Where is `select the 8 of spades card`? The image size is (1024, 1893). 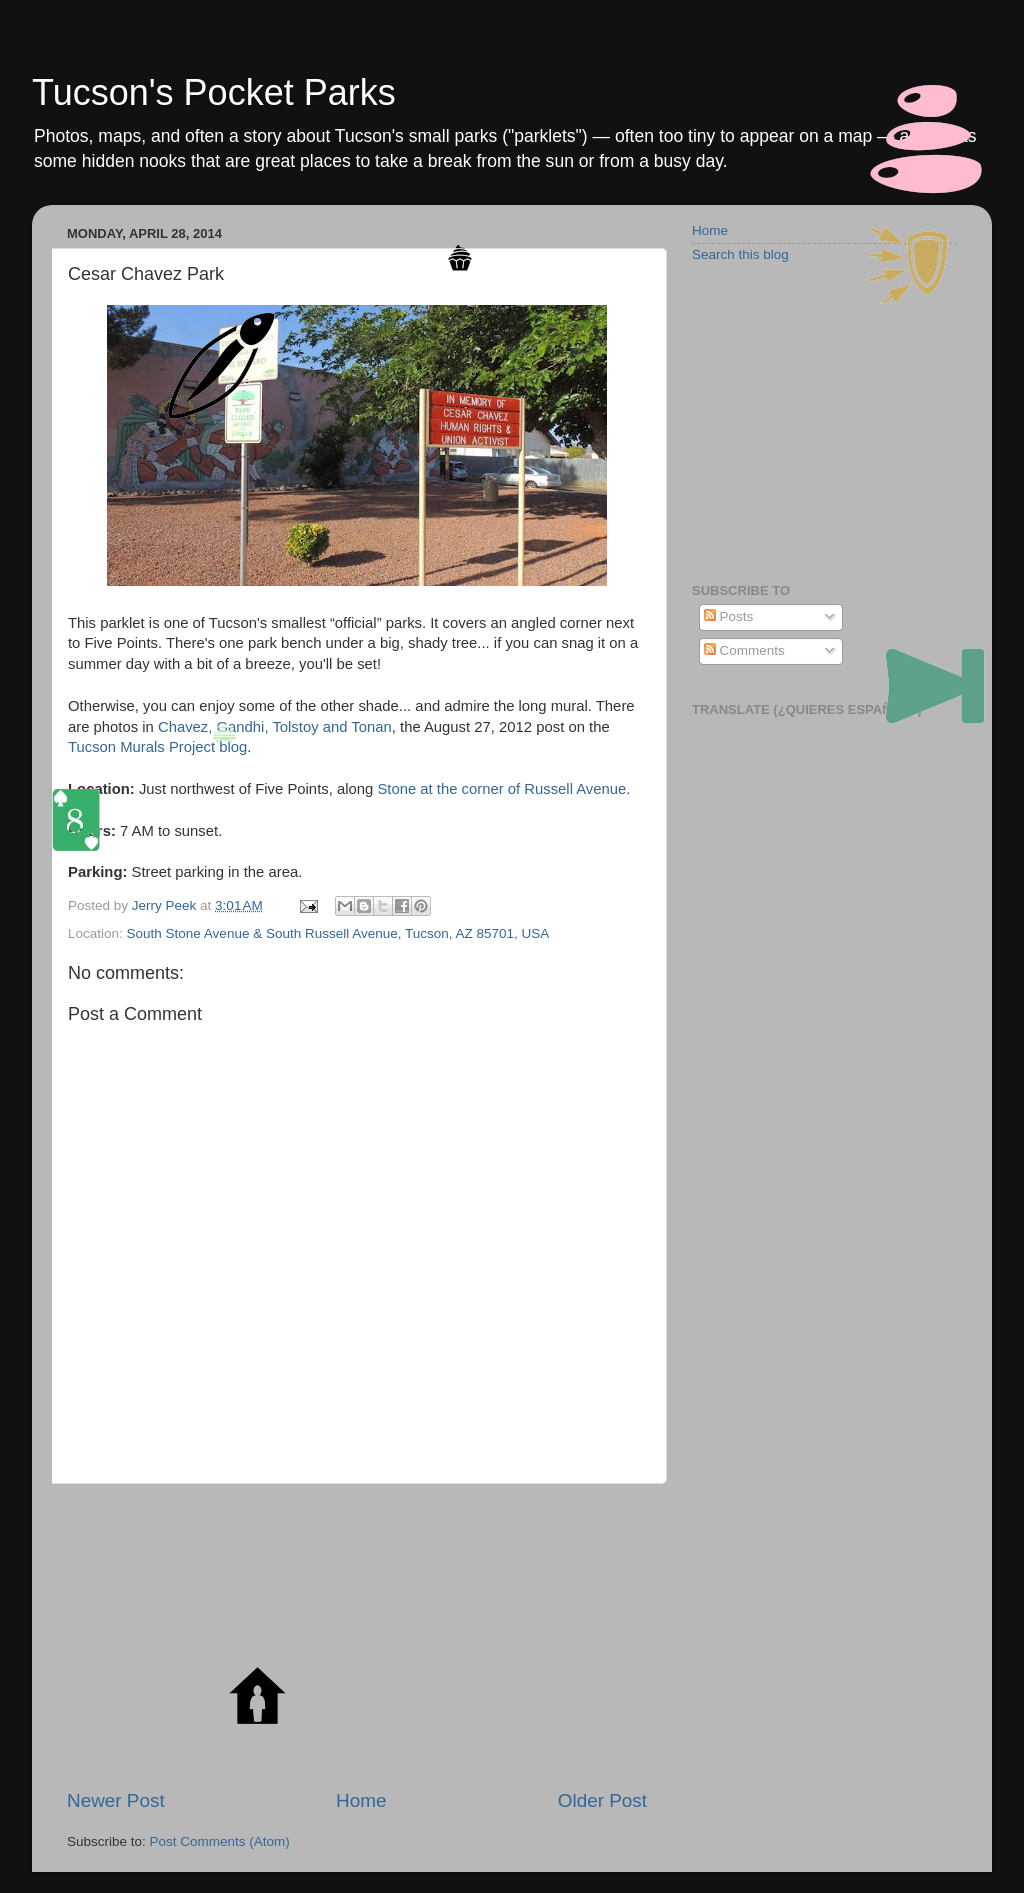 select the 8 of spades card is located at coordinates (76, 820).